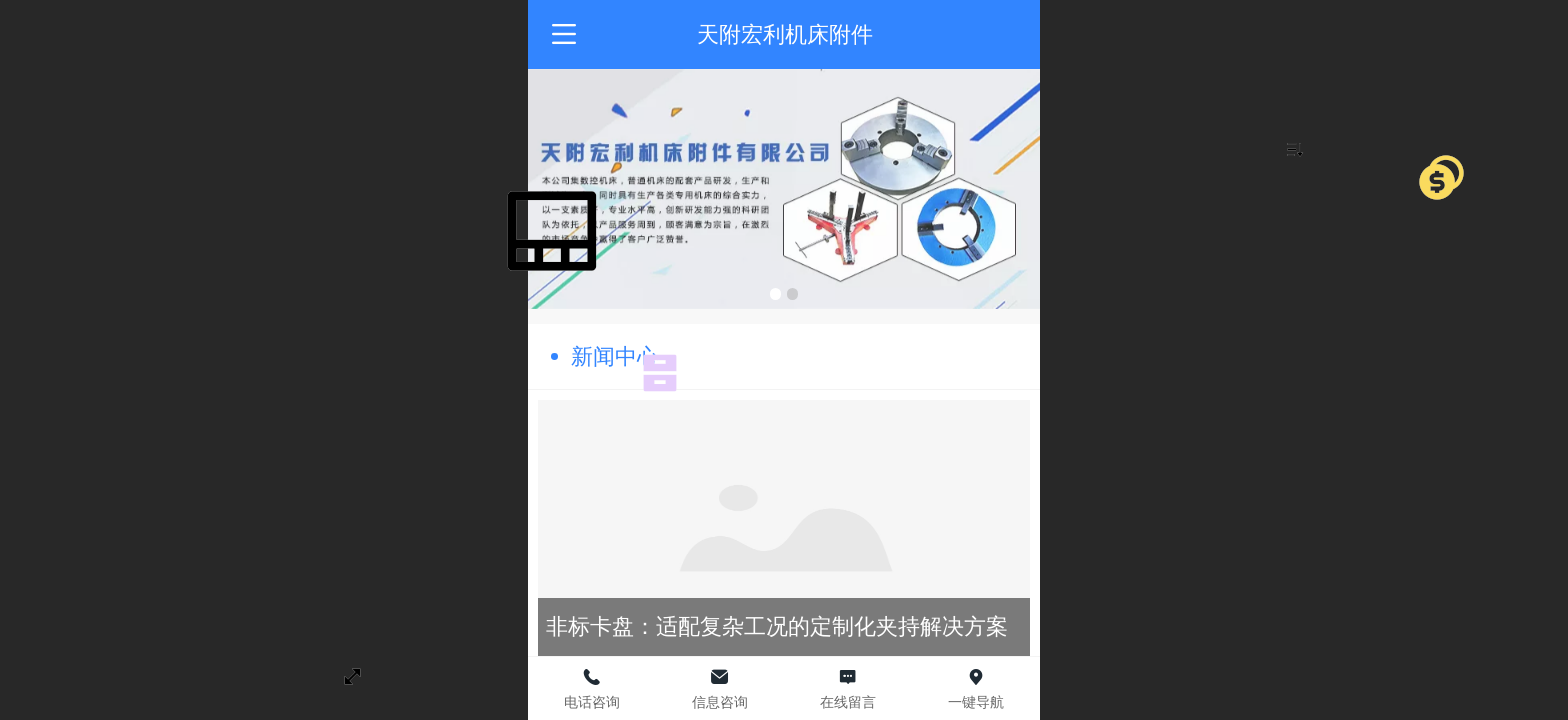  Describe the element at coordinates (552, 231) in the screenshot. I see `switch to slideshow view mode` at that location.